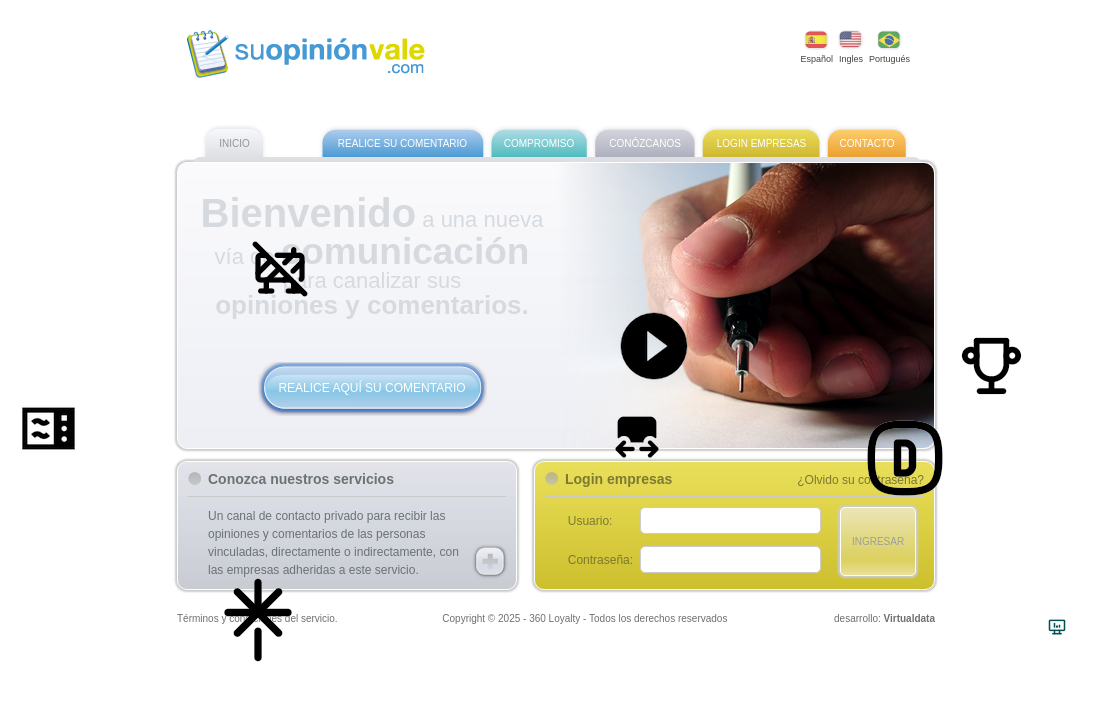 This screenshot has height=720, width=1112. What do you see at coordinates (48, 428) in the screenshot?
I see `access microwave controls or settings` at bounding box center [48, 428].